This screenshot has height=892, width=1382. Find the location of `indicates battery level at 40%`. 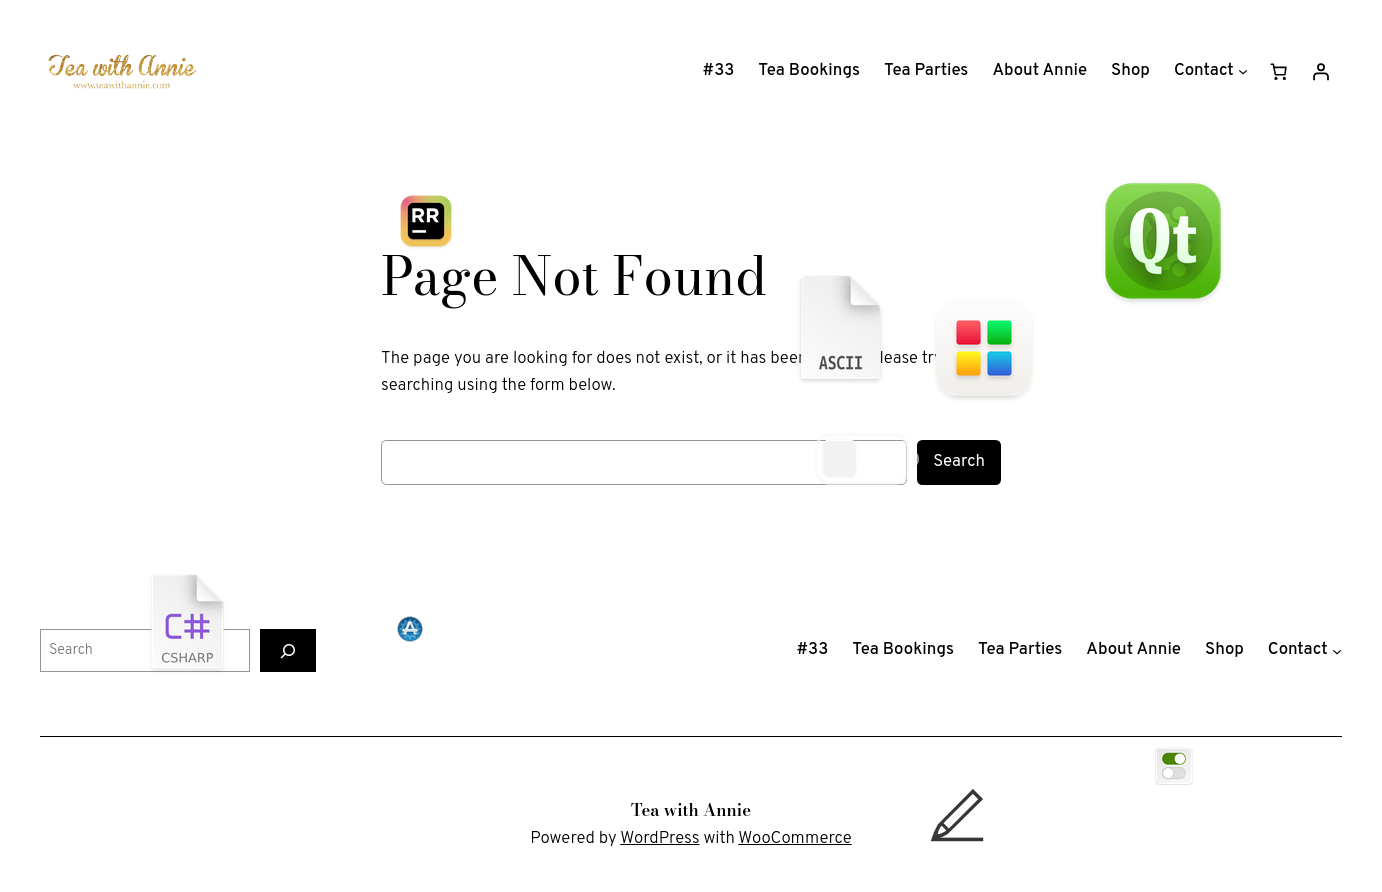

indicates battery level at 40% is located at coordinates (867, 459).